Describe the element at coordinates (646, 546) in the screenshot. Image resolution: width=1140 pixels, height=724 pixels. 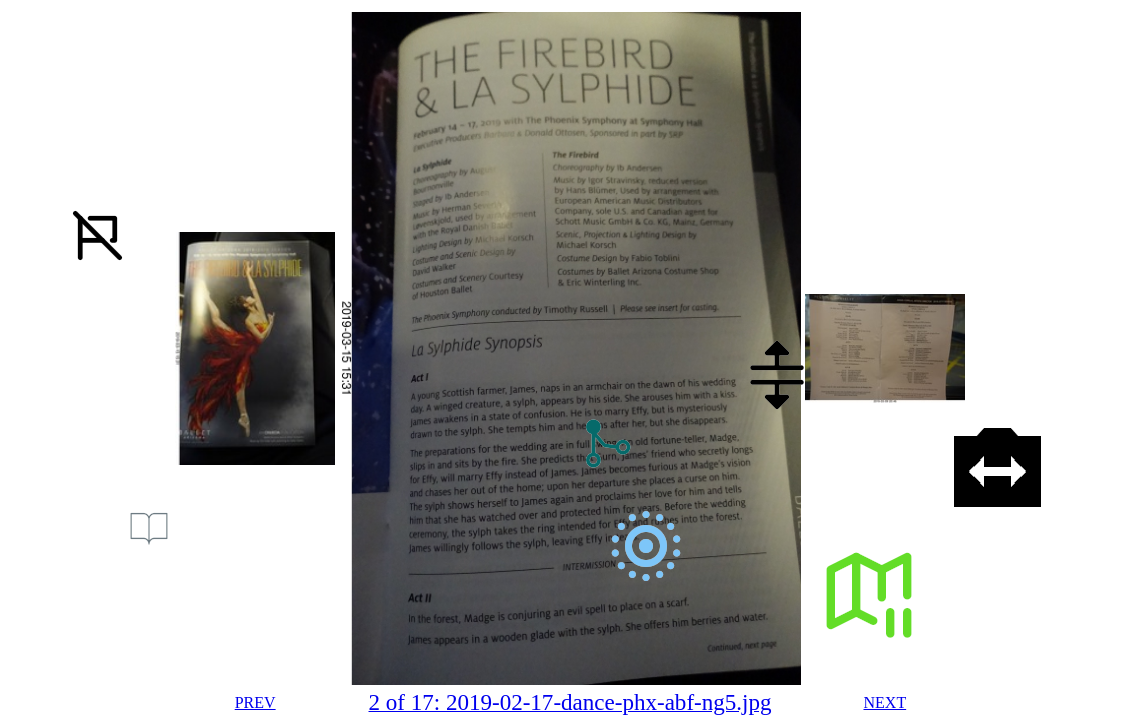
I see `capture a live photo` at that location.